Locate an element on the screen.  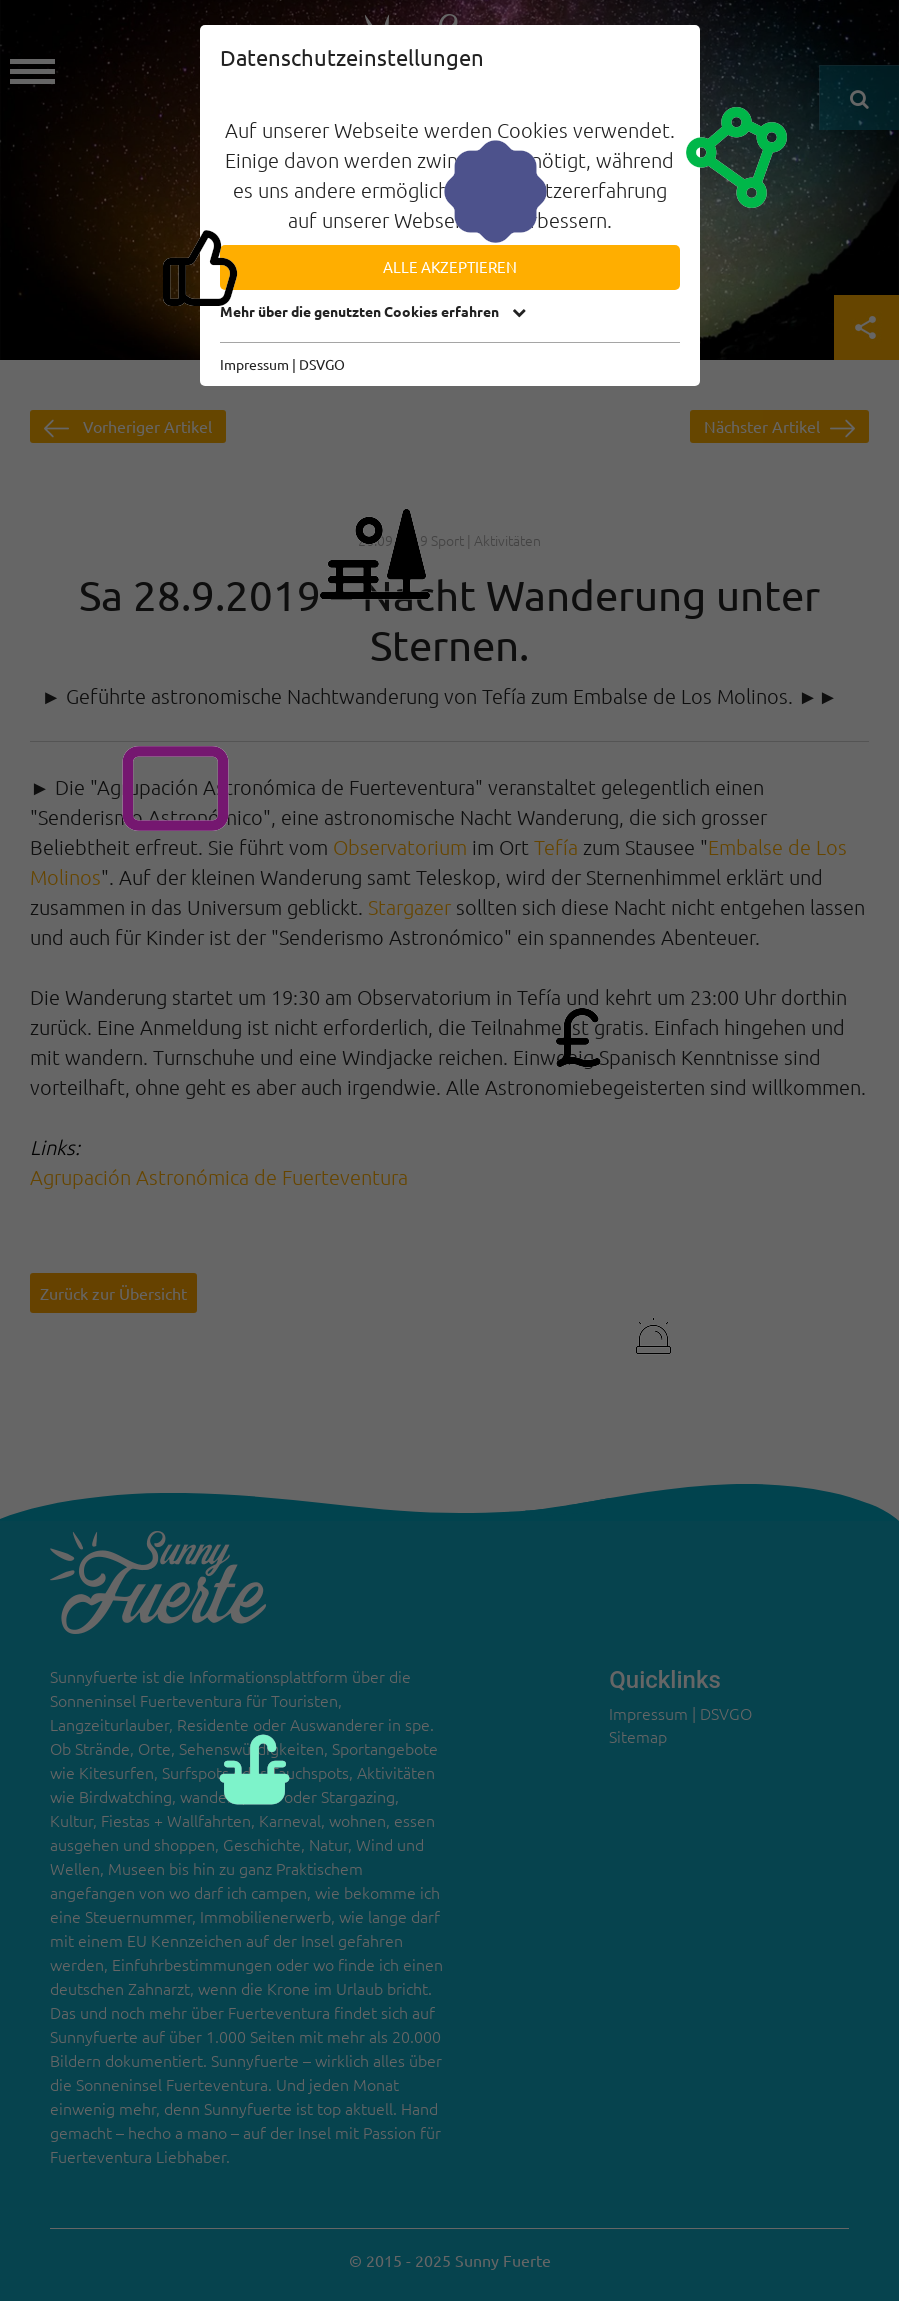
like or upvote content is located at coordinates (201, 267).